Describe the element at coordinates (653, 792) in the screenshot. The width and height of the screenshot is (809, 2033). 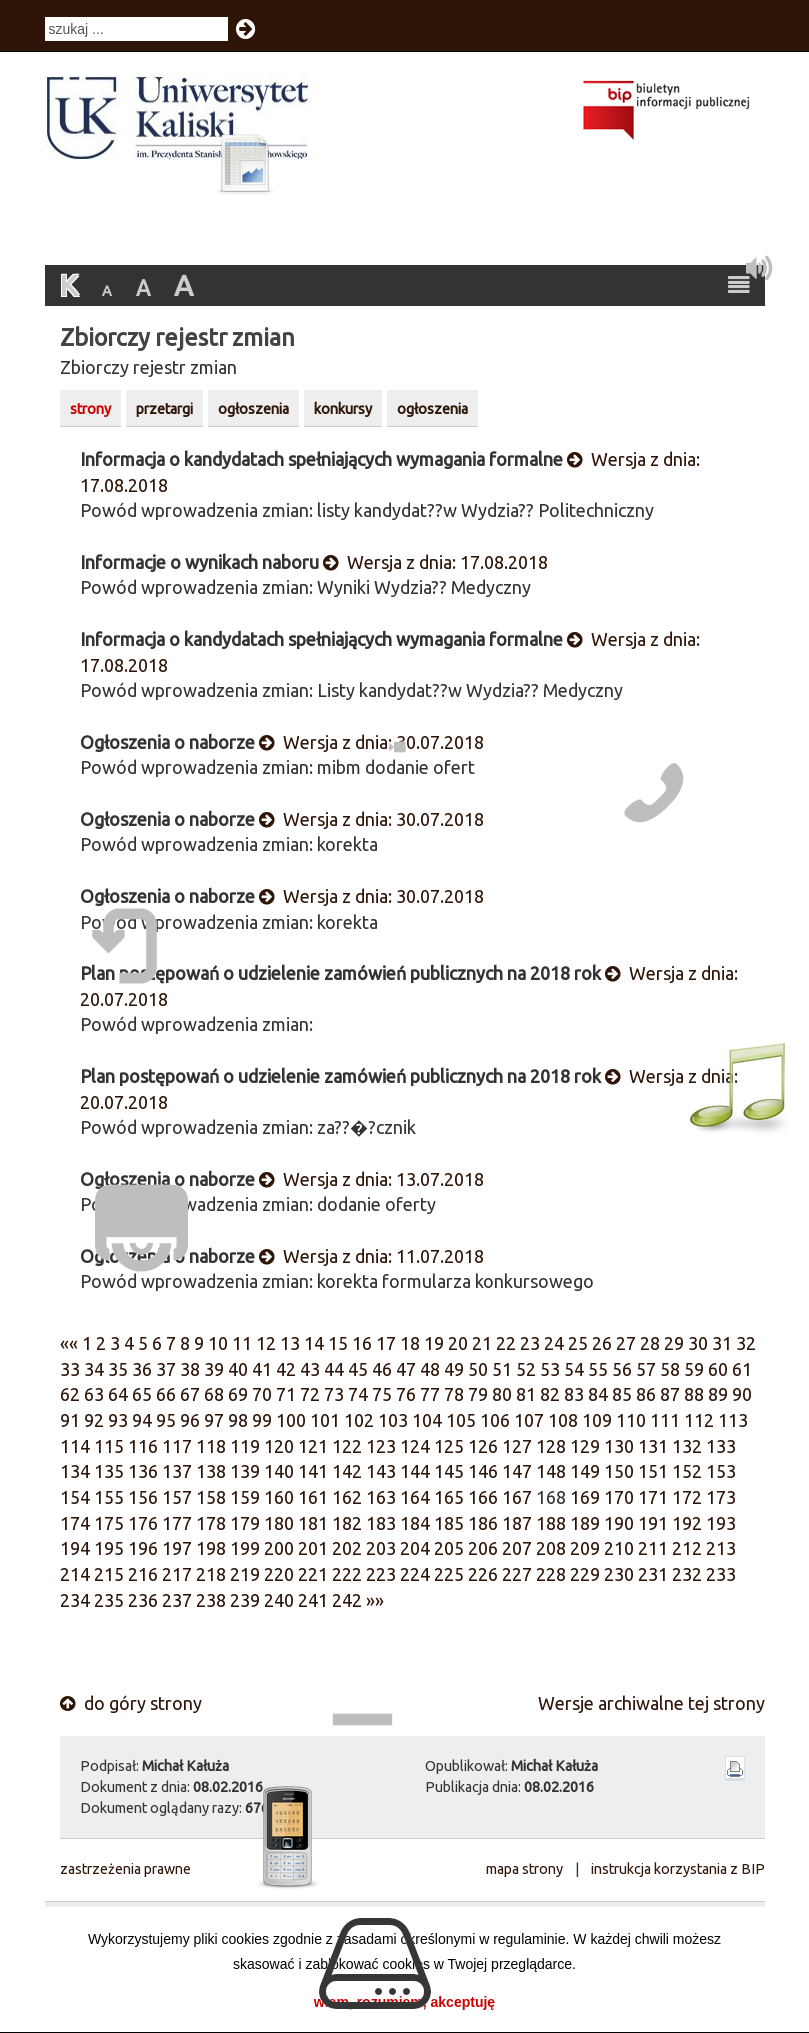
I see `start a phone call` at that location.